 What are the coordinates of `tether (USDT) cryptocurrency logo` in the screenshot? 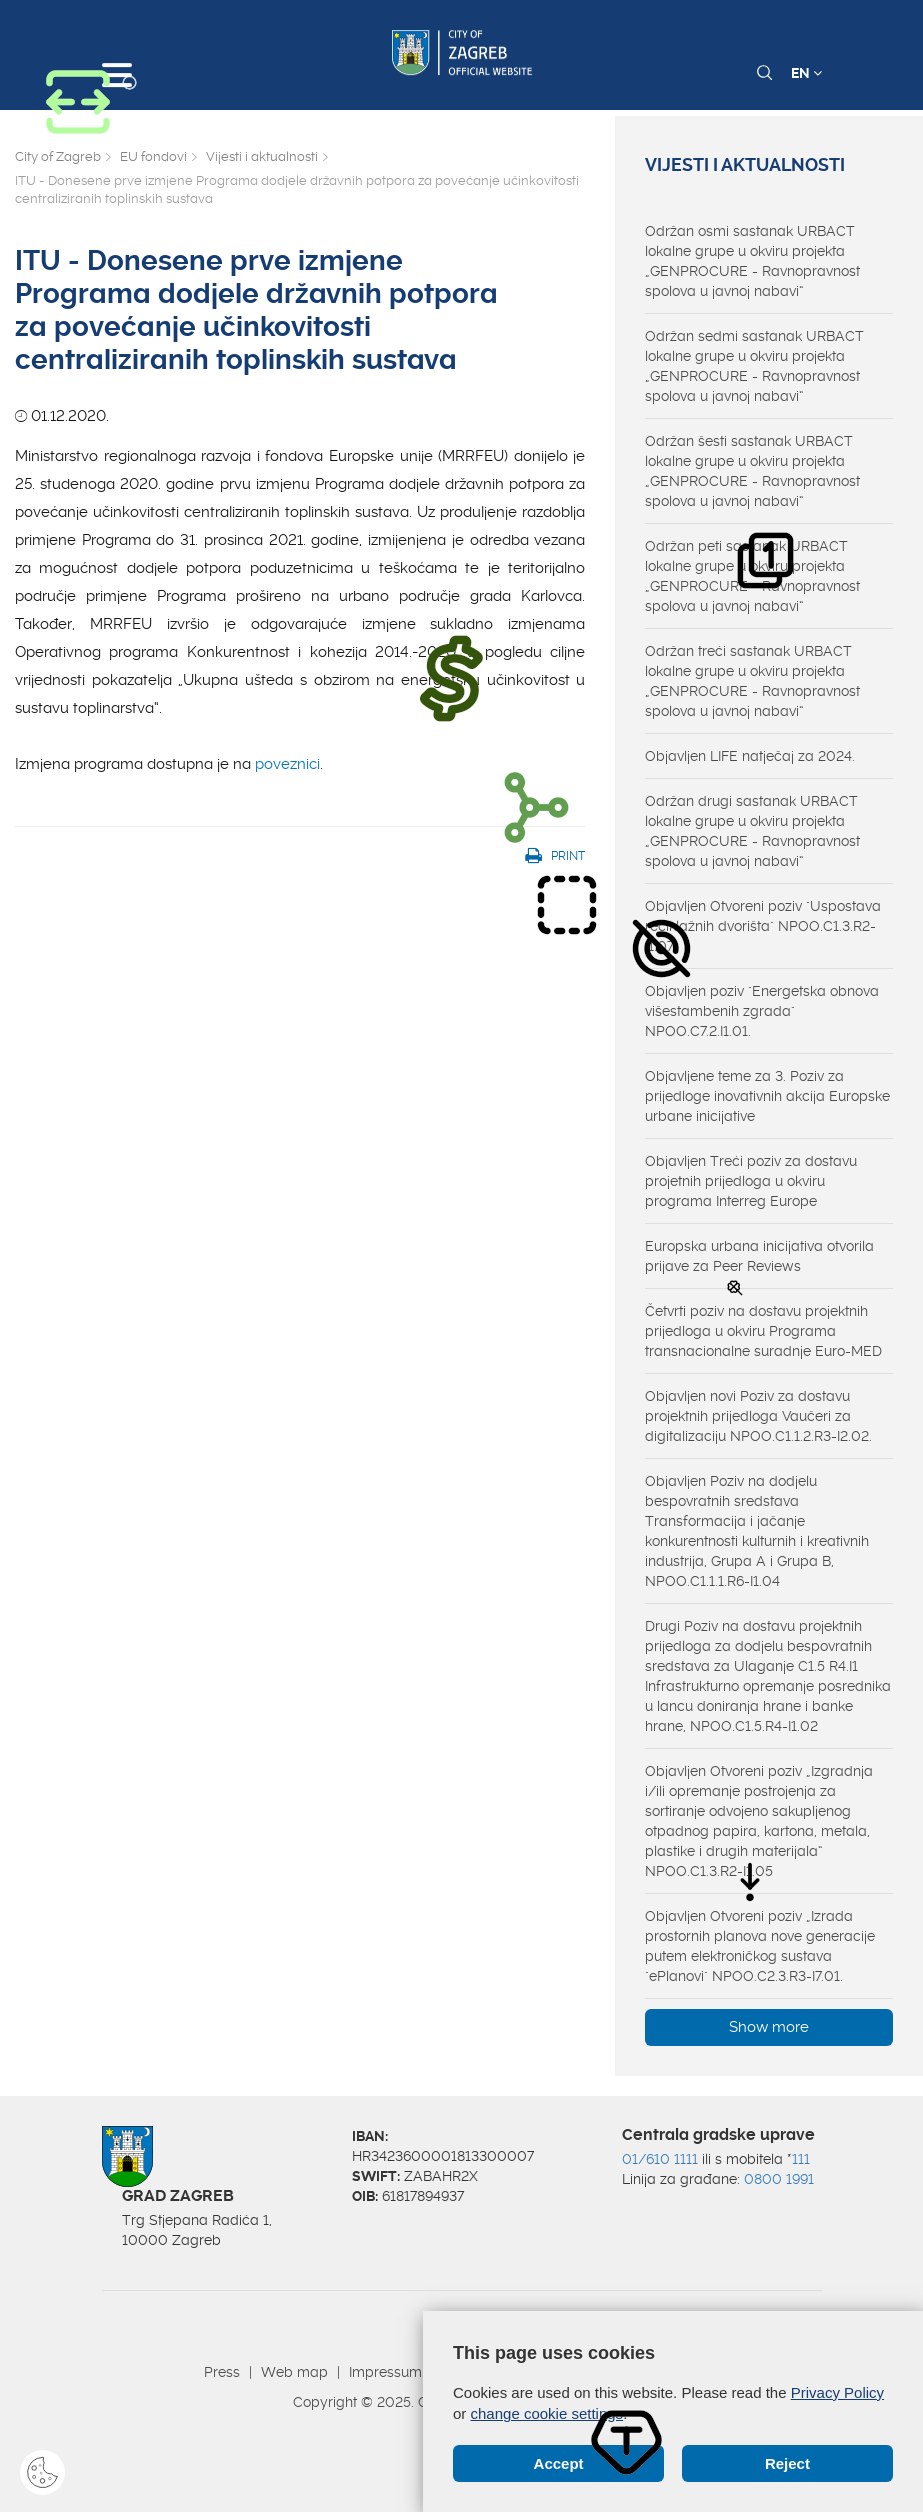 It's located at (626, 2442).